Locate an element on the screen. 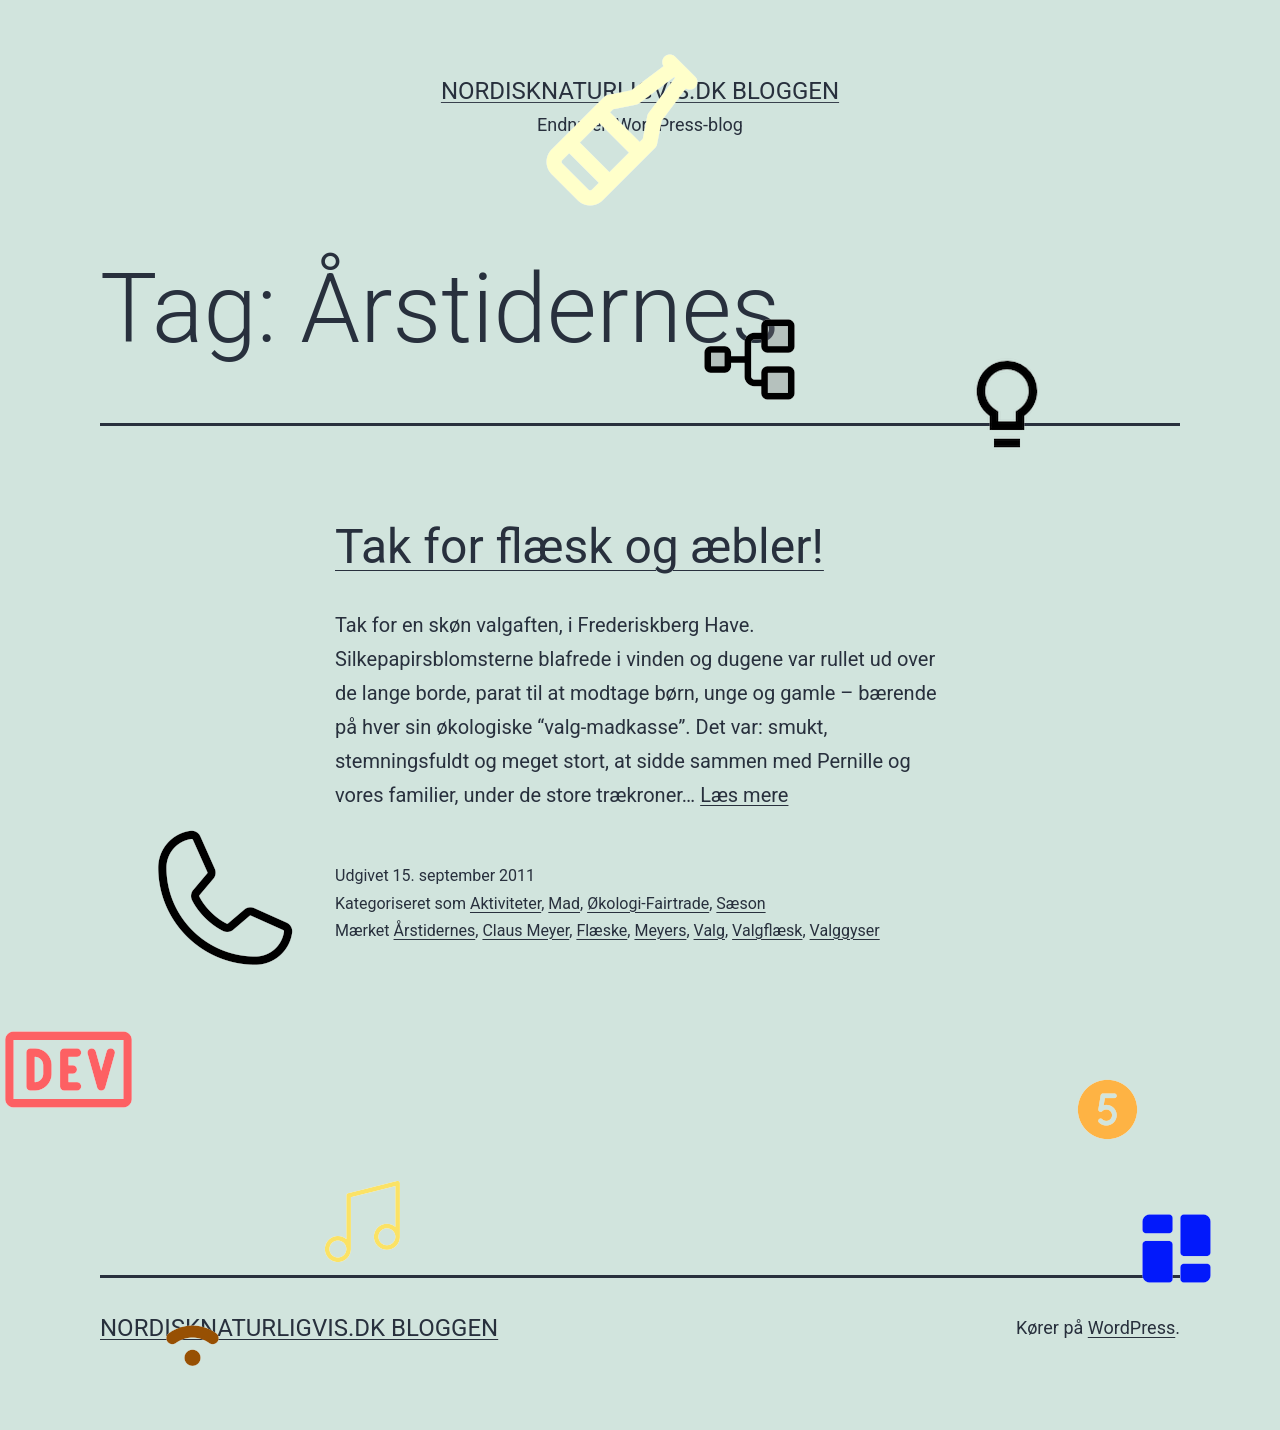 Image resolution: width=1280 pixels, height=1430 pixels. indicates step 5 in a multi-step process is located at coordinates (1107, 1109).